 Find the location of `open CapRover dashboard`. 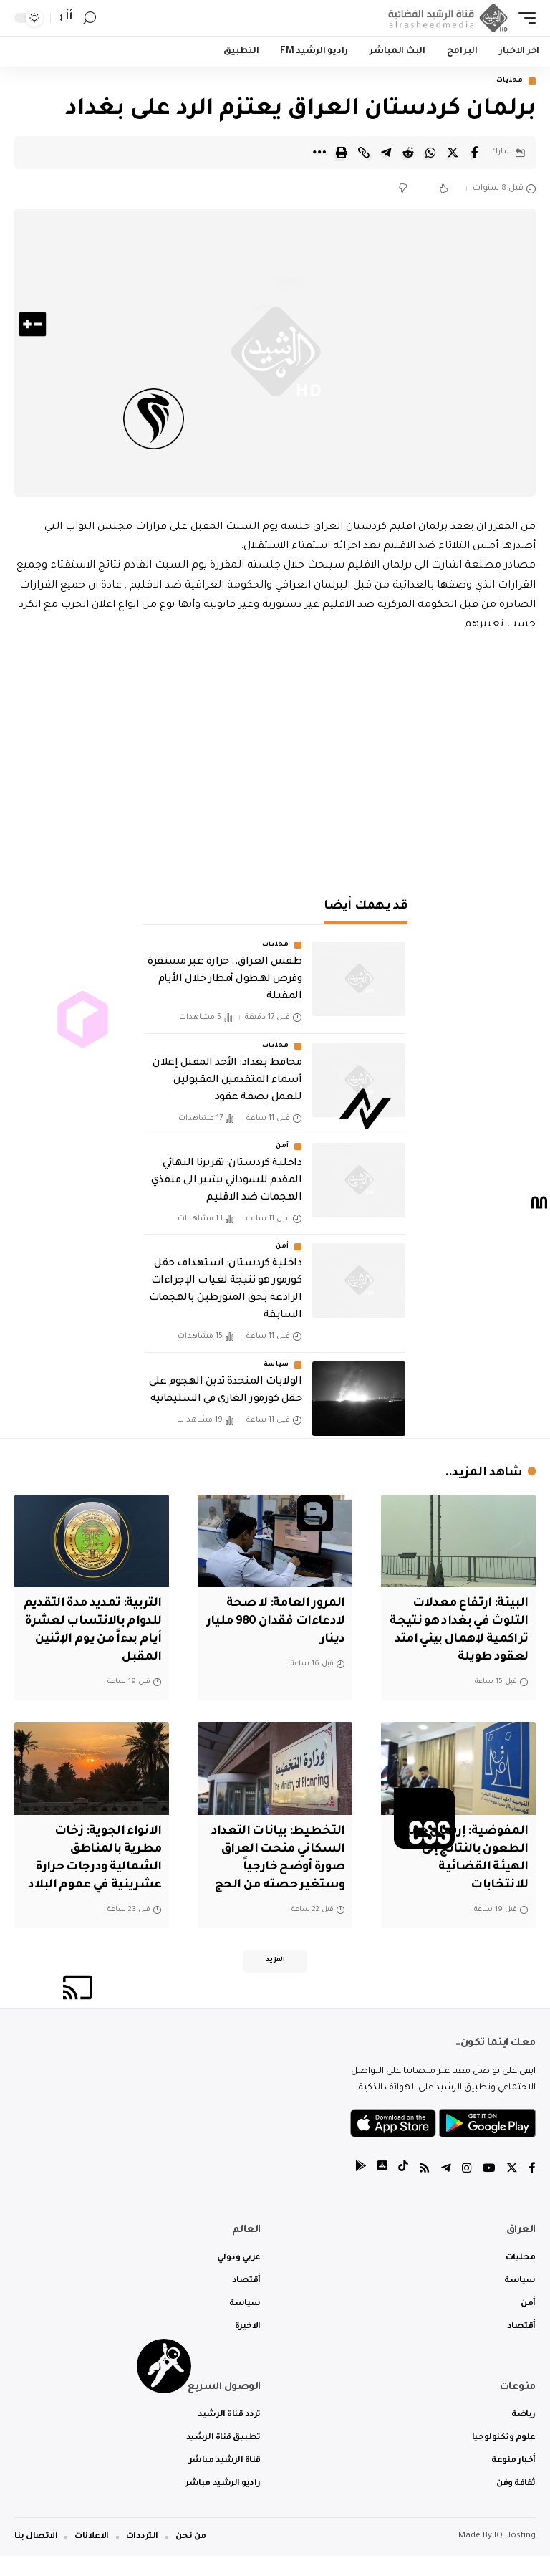

open CapRover dashboard is located at coordinates (153, 418).